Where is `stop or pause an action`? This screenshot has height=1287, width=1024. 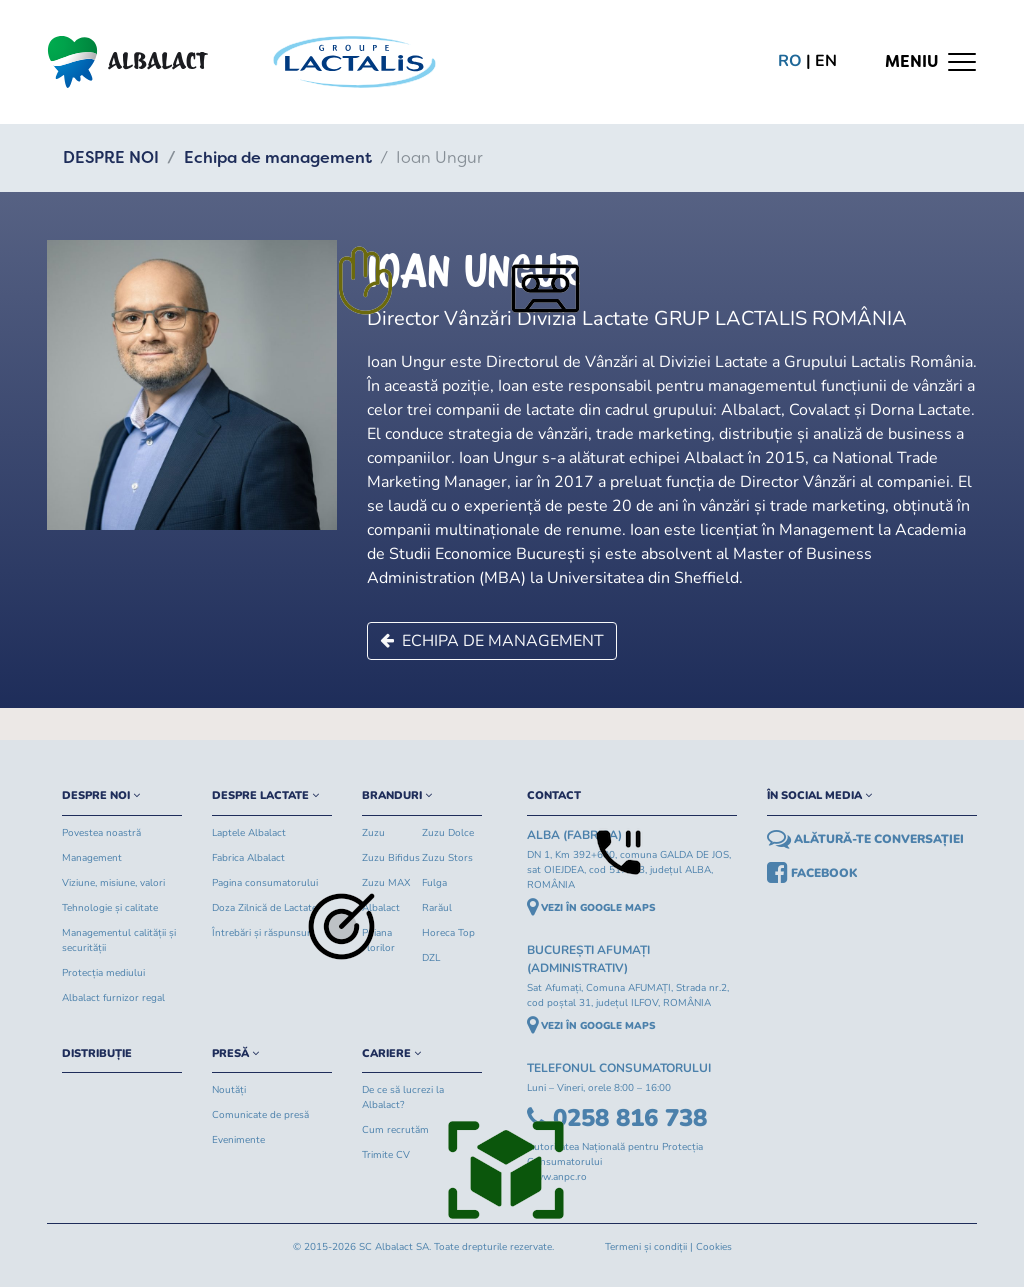
stop or pause an action is located at coordinates (365, 280).